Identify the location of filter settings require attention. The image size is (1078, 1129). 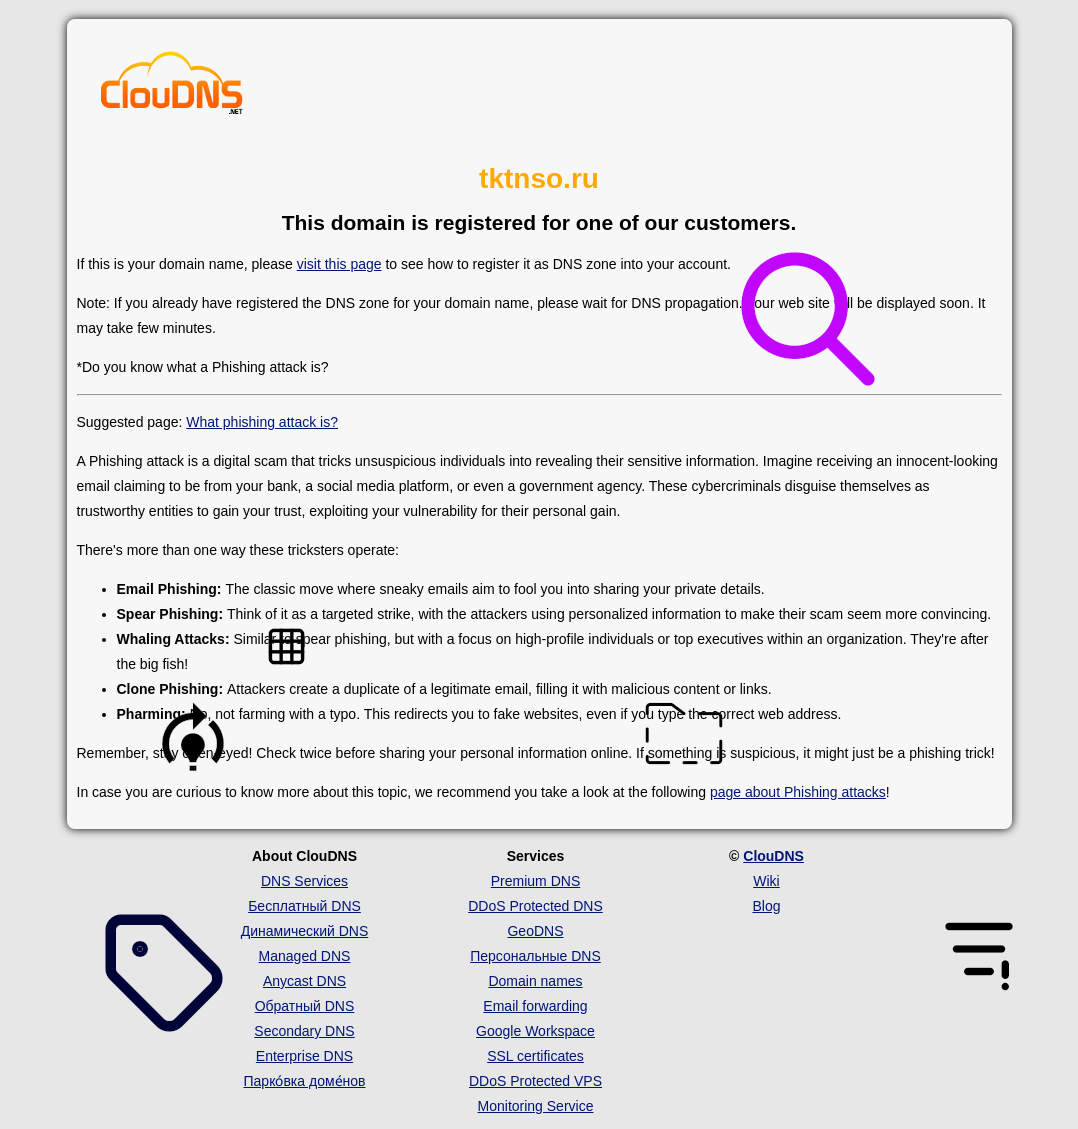
(979, 949).